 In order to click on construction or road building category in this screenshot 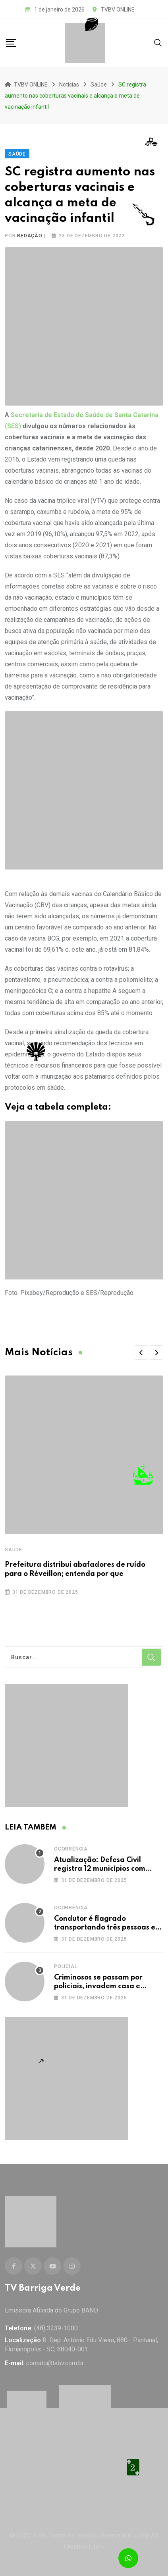, I will do `click(151, 141)`.